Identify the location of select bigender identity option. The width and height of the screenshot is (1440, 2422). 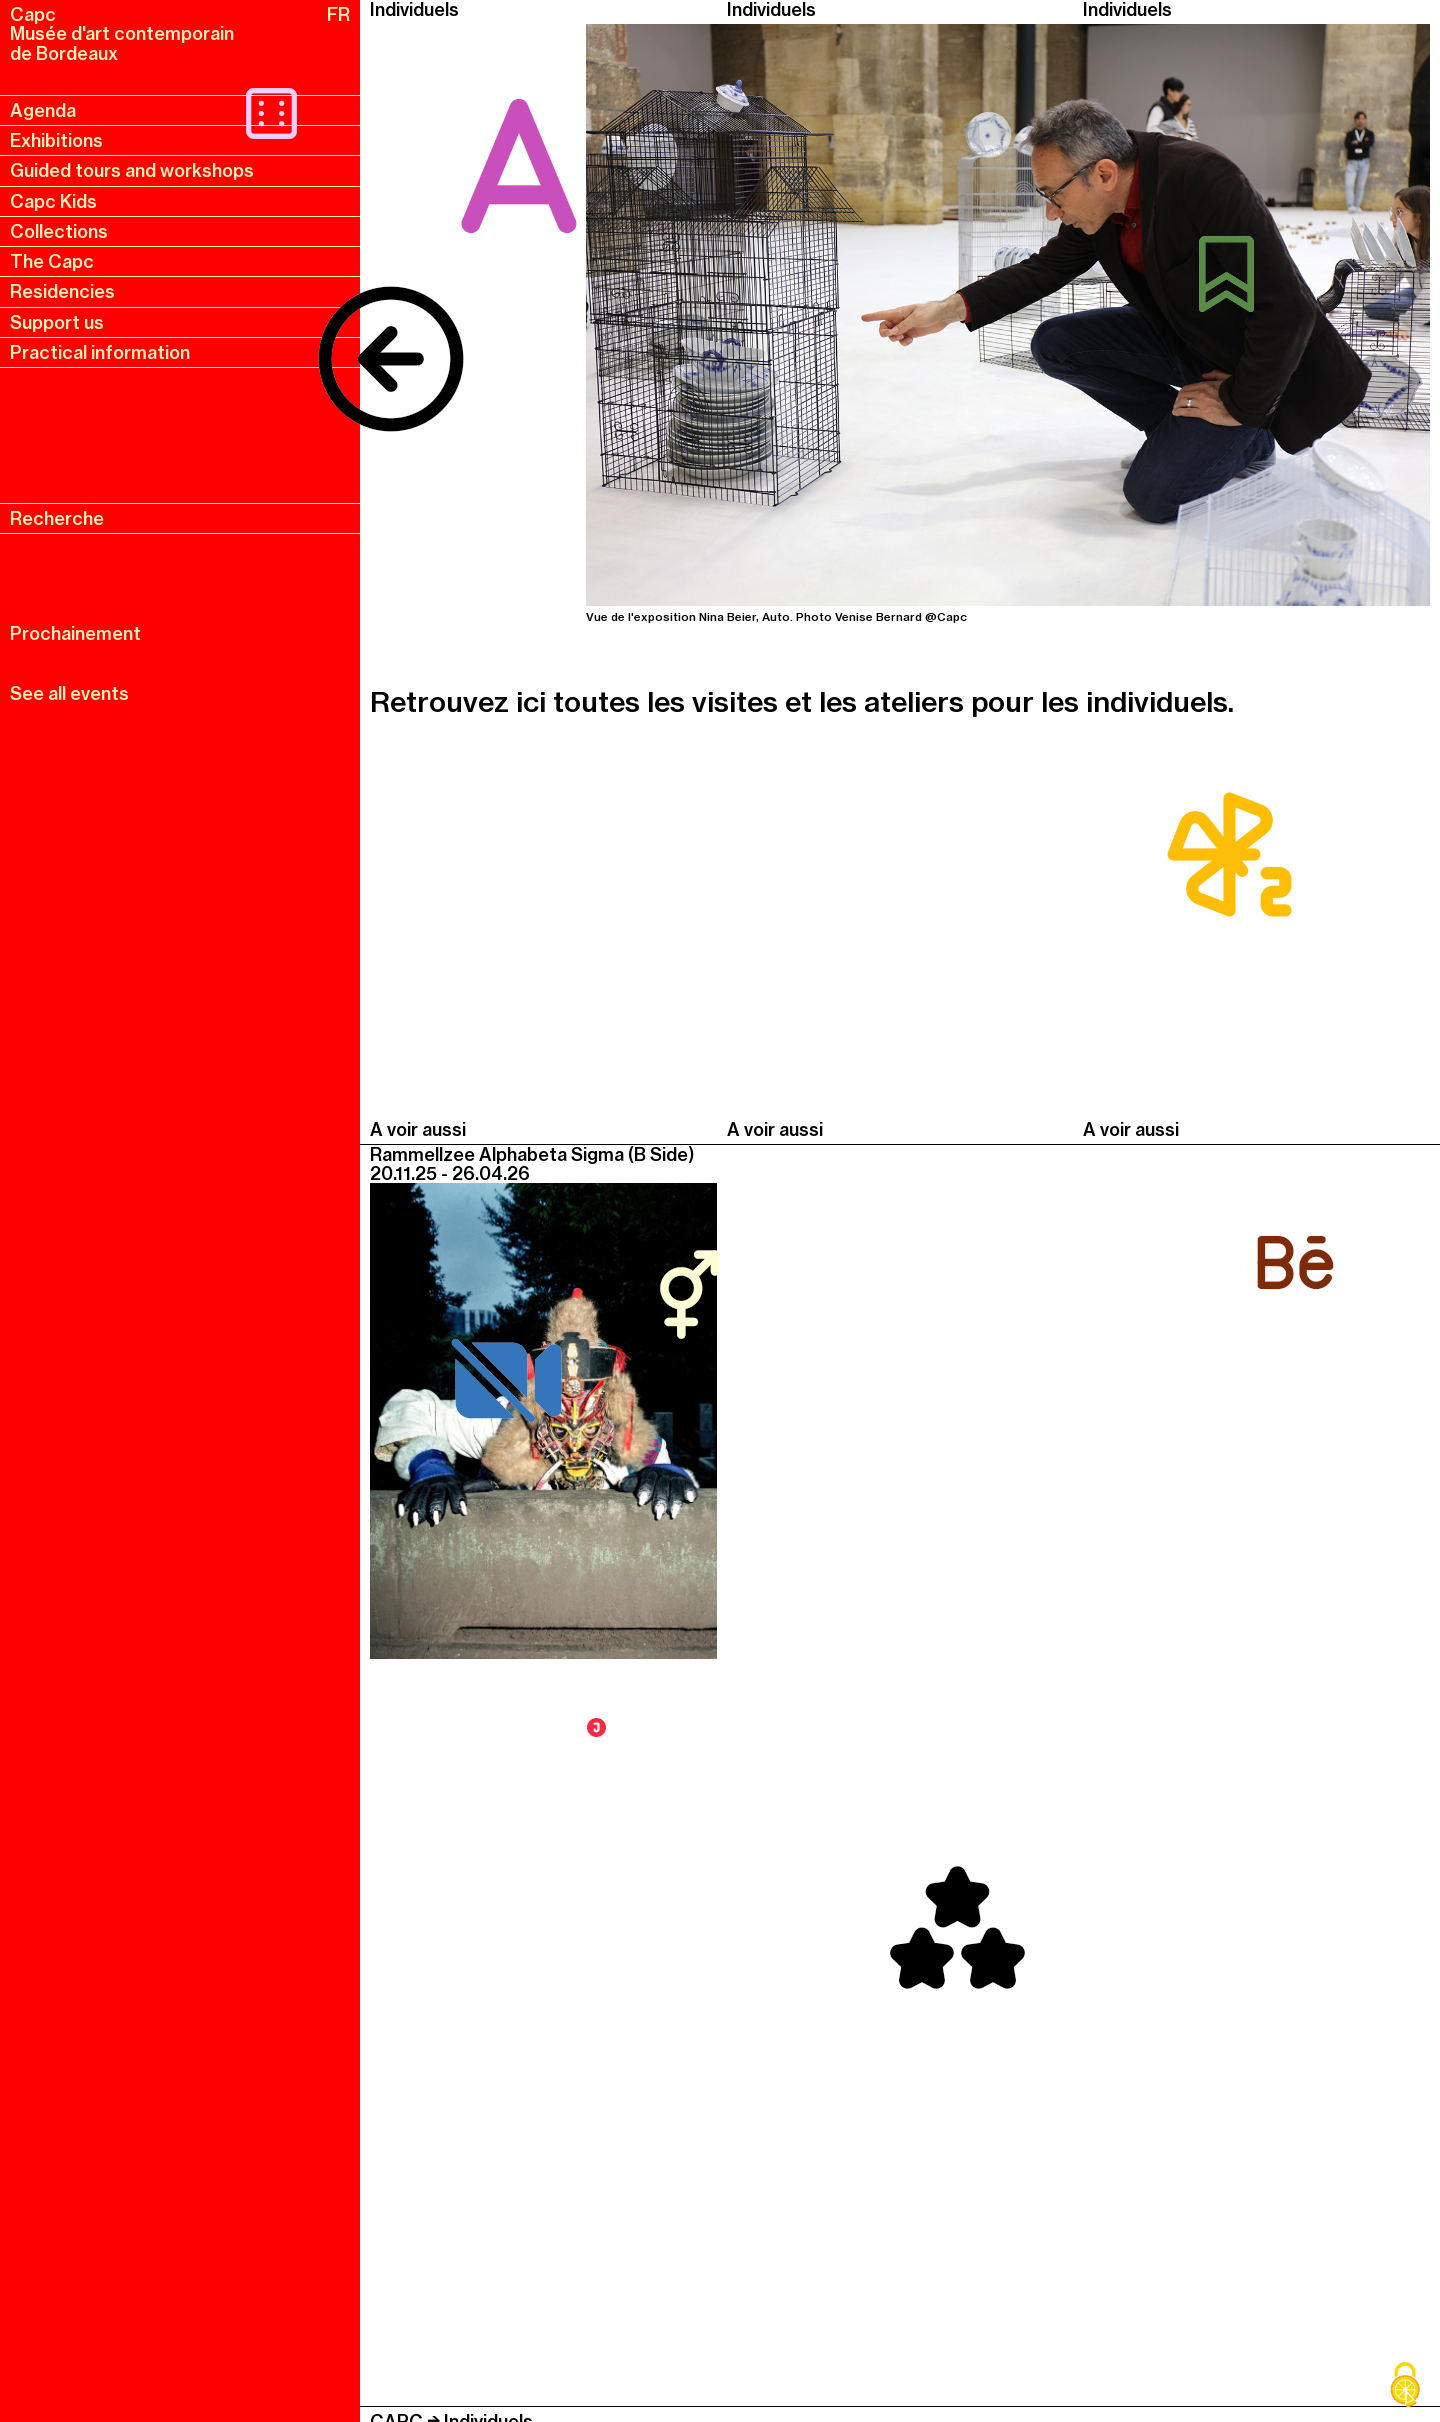
(685, 1292).